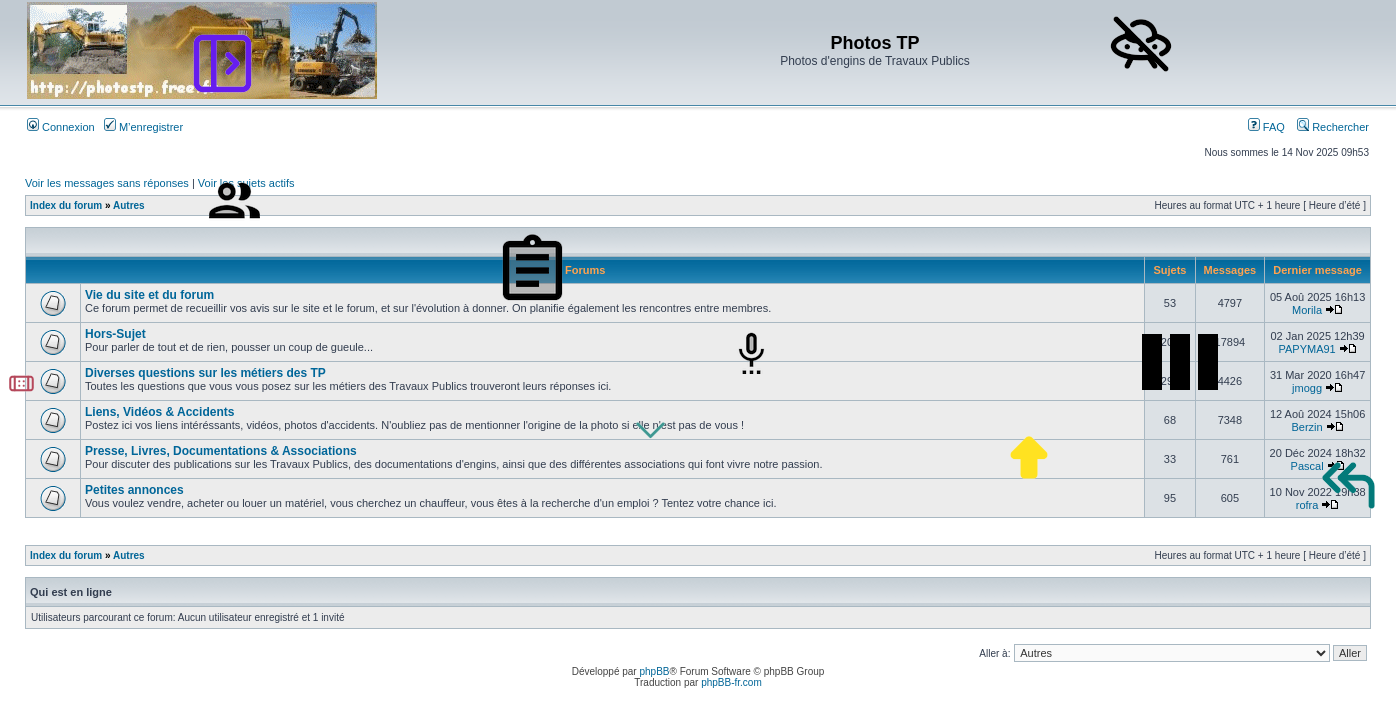 The image size is (1396, 720). What do you see at coordinates (1029, 457) in the screenshot?
I see `upvote or like content` at bounding box center [1029, 457].